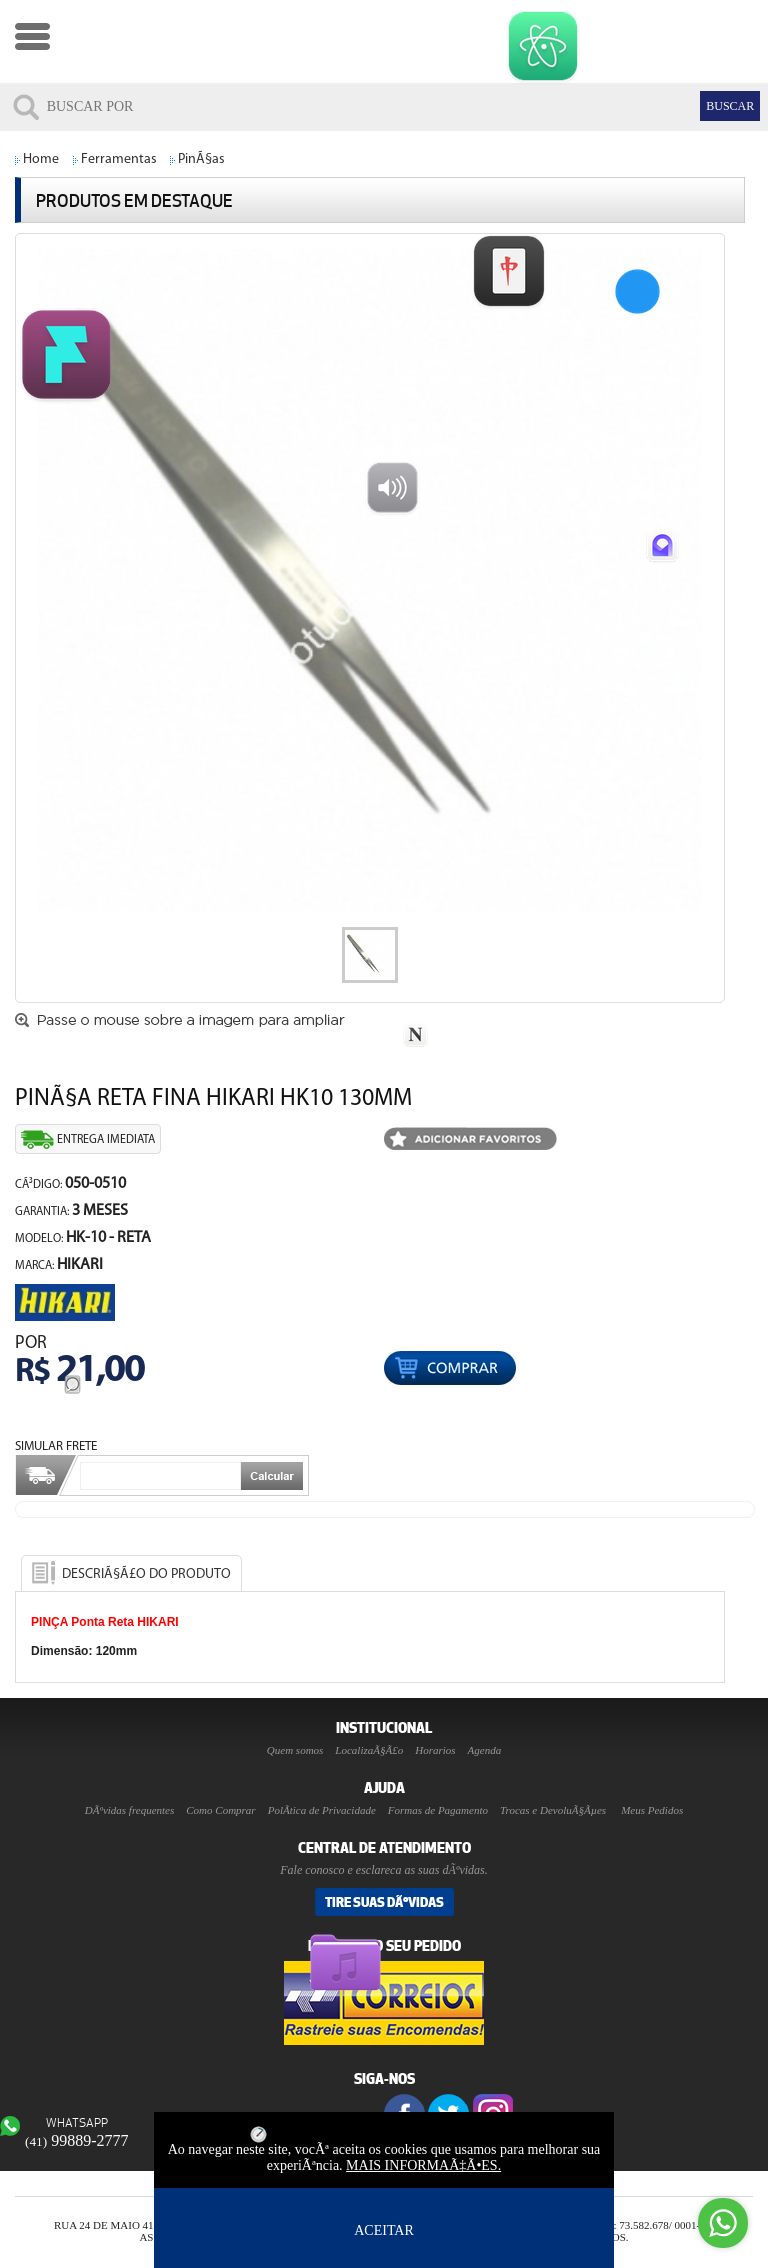 The image size is (768, 2268). What do you see at coordinates (509, 271) in the screenshot?
I see `launch gnome mahjongg tile matching game` at bounding box center [509, 271].